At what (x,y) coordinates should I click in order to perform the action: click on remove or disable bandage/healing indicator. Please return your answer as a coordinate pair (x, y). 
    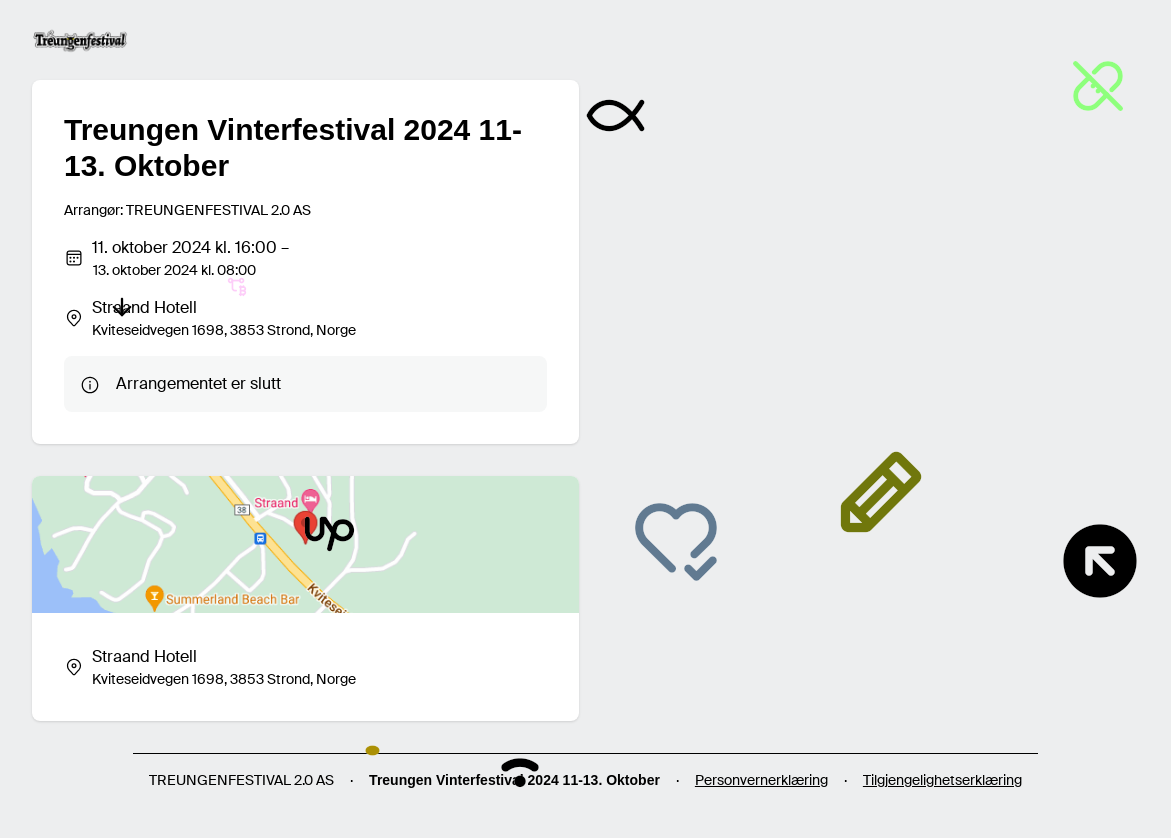
    Looking at the image, I should click on (1098, 86).